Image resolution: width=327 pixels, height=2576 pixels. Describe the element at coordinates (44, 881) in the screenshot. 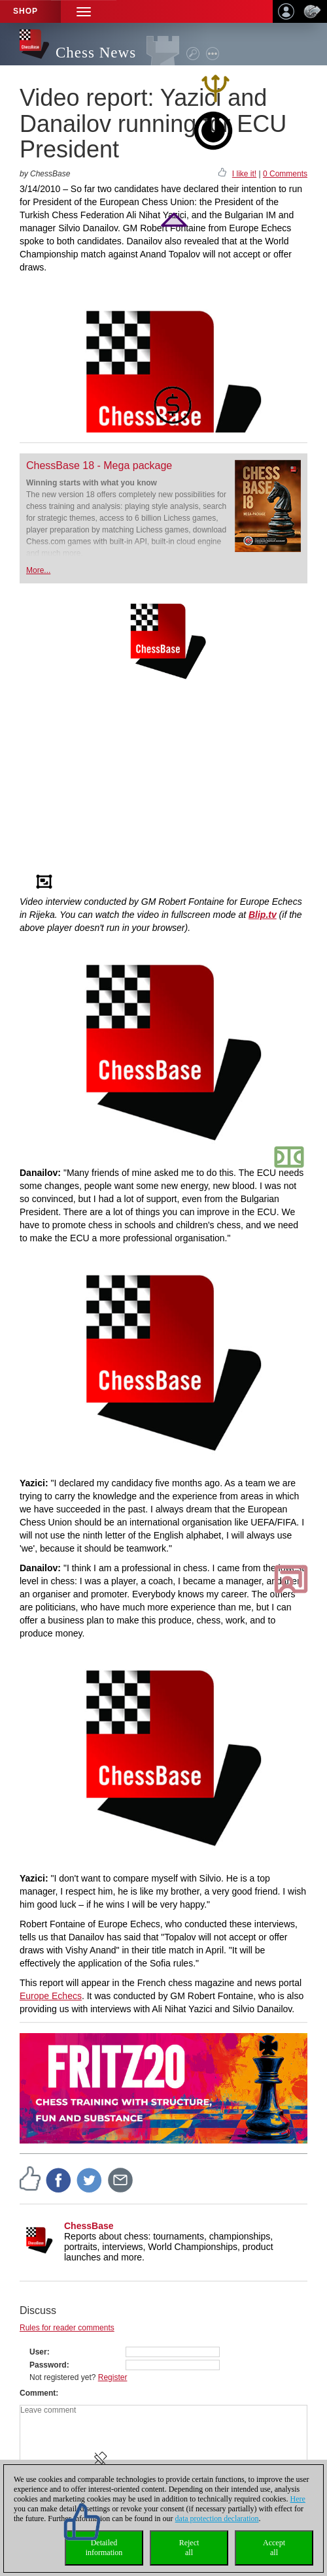

I see `group selected objects together` at that location.